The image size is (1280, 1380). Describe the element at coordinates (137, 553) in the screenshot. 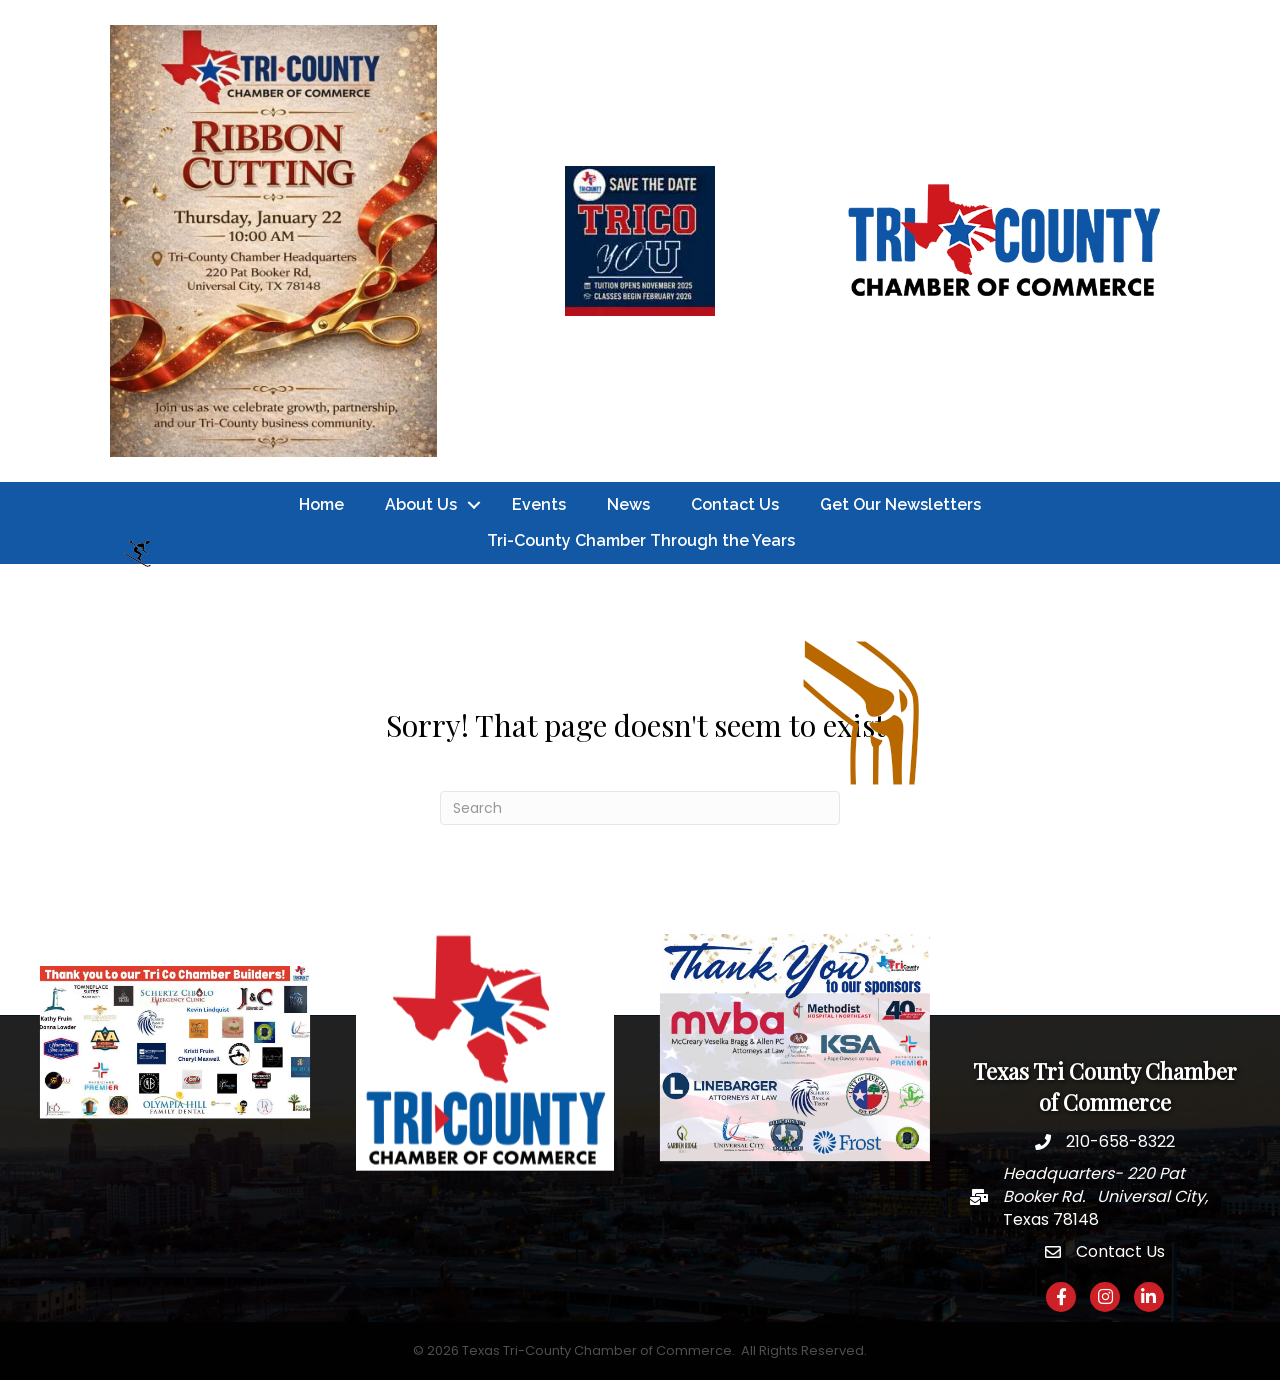

I see `access skiing or winter sports activities` at that location.